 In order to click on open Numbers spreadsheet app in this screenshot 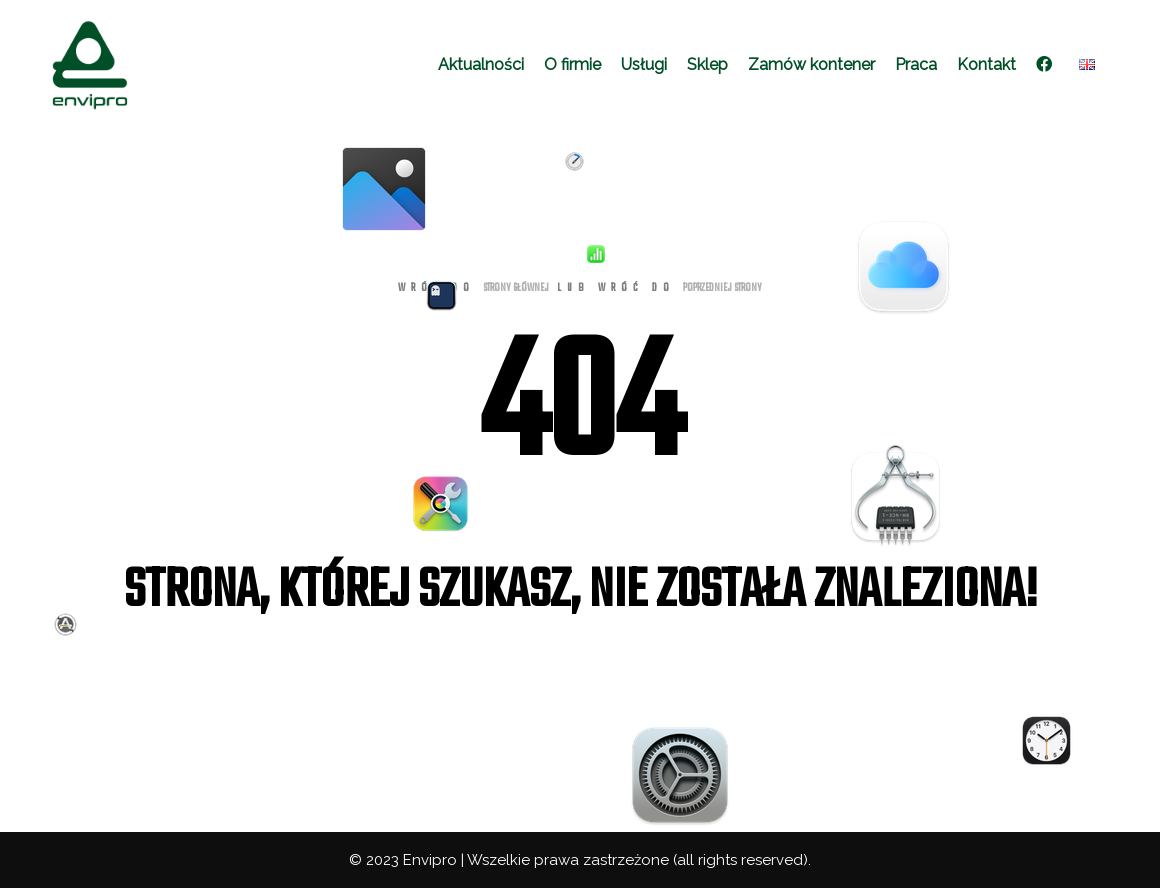, I will do `click(596, 254)`.